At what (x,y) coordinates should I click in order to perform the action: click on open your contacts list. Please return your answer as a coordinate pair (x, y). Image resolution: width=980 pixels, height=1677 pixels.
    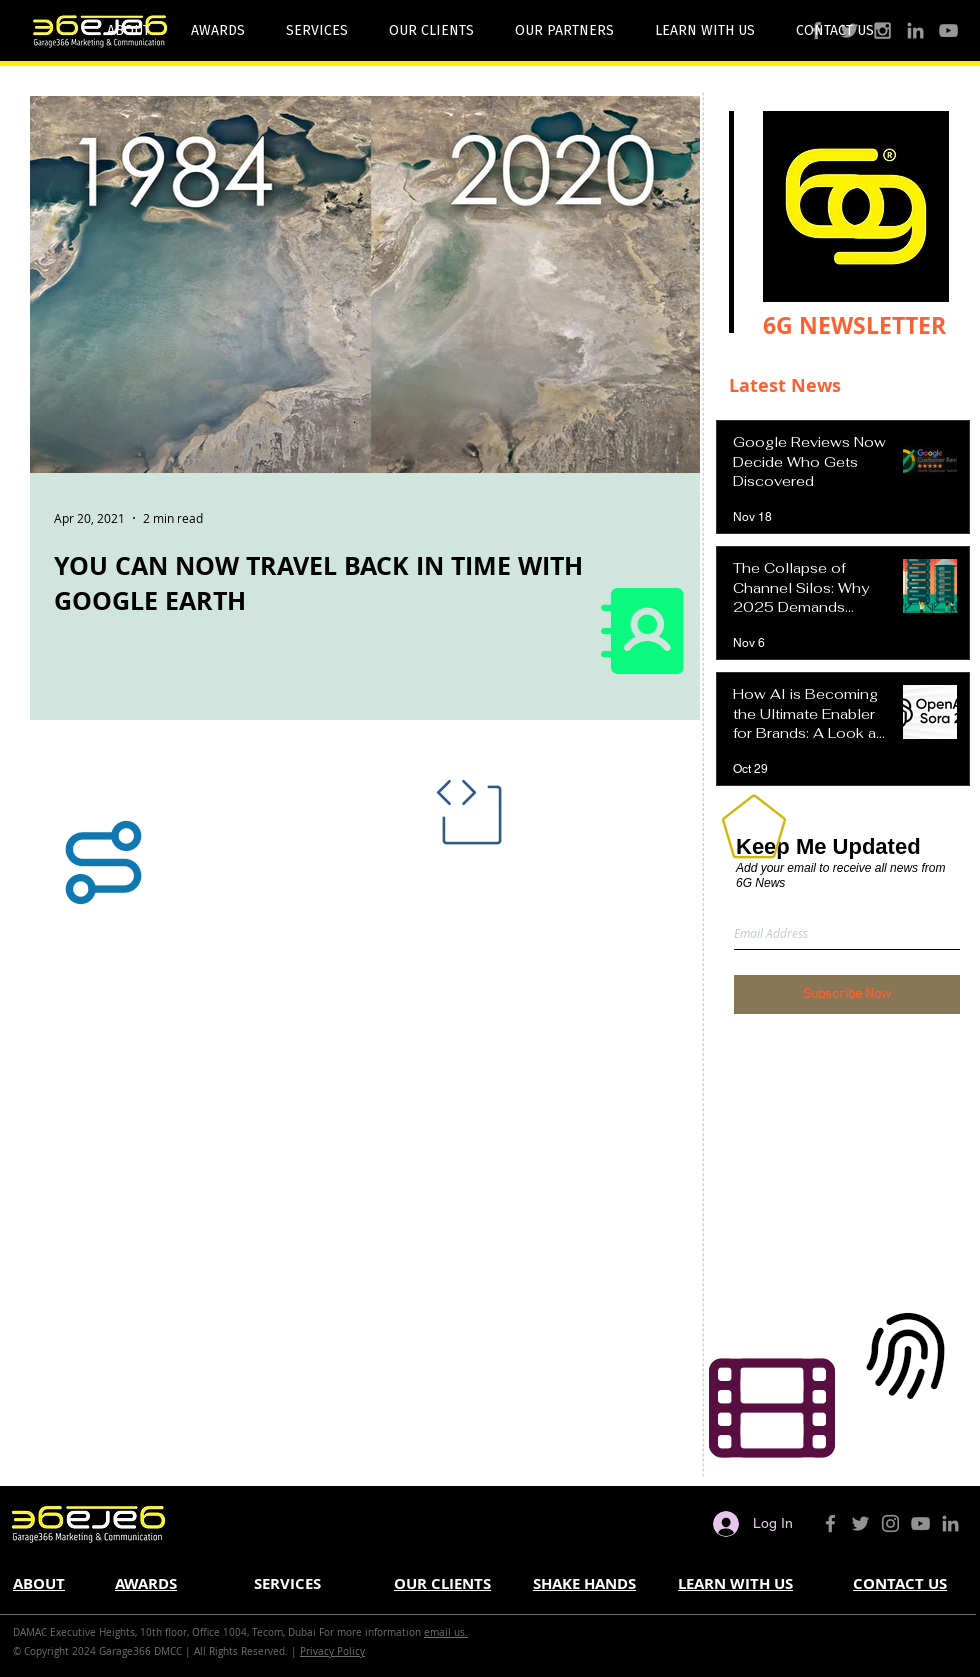
    Looking at the image, I should click on (644, 631).